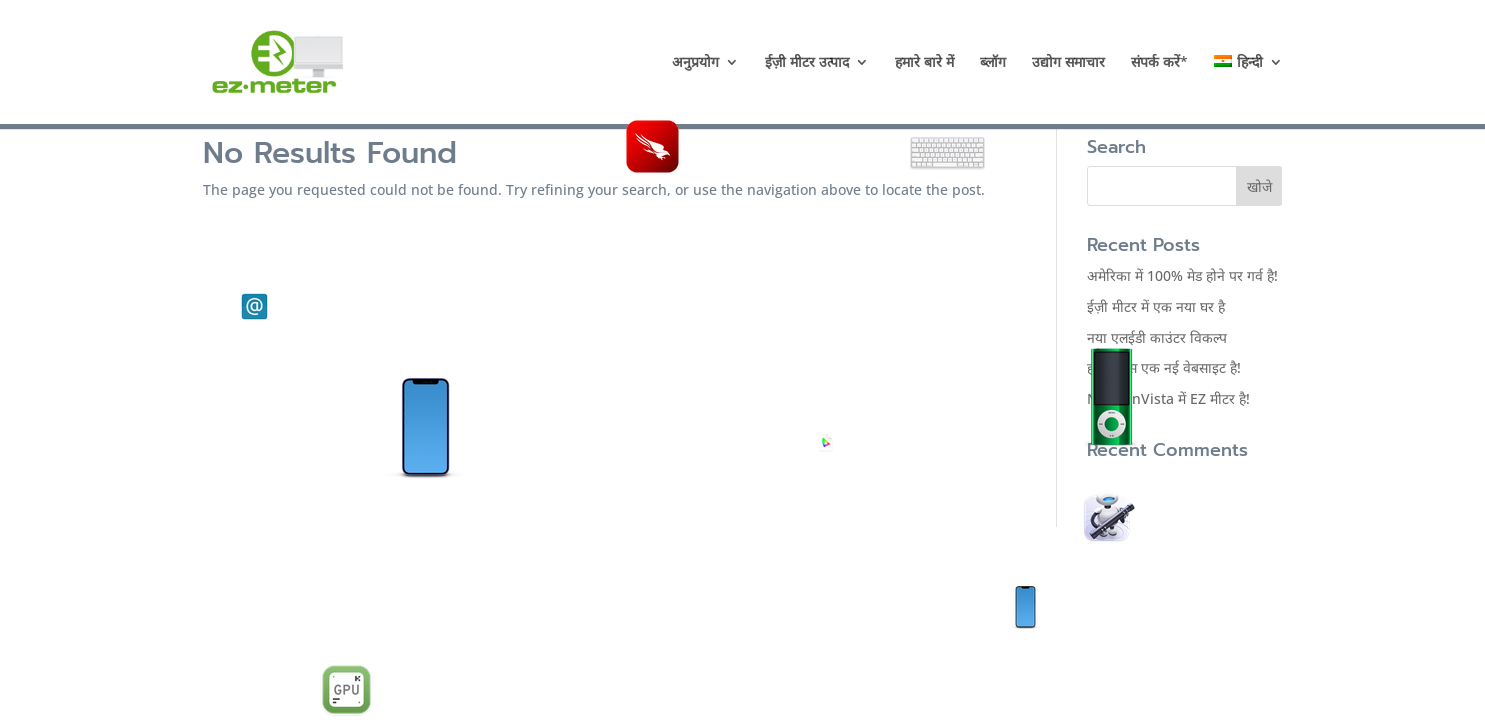  I want to click on connect a bluetooth keyboard, so click(947, 152).